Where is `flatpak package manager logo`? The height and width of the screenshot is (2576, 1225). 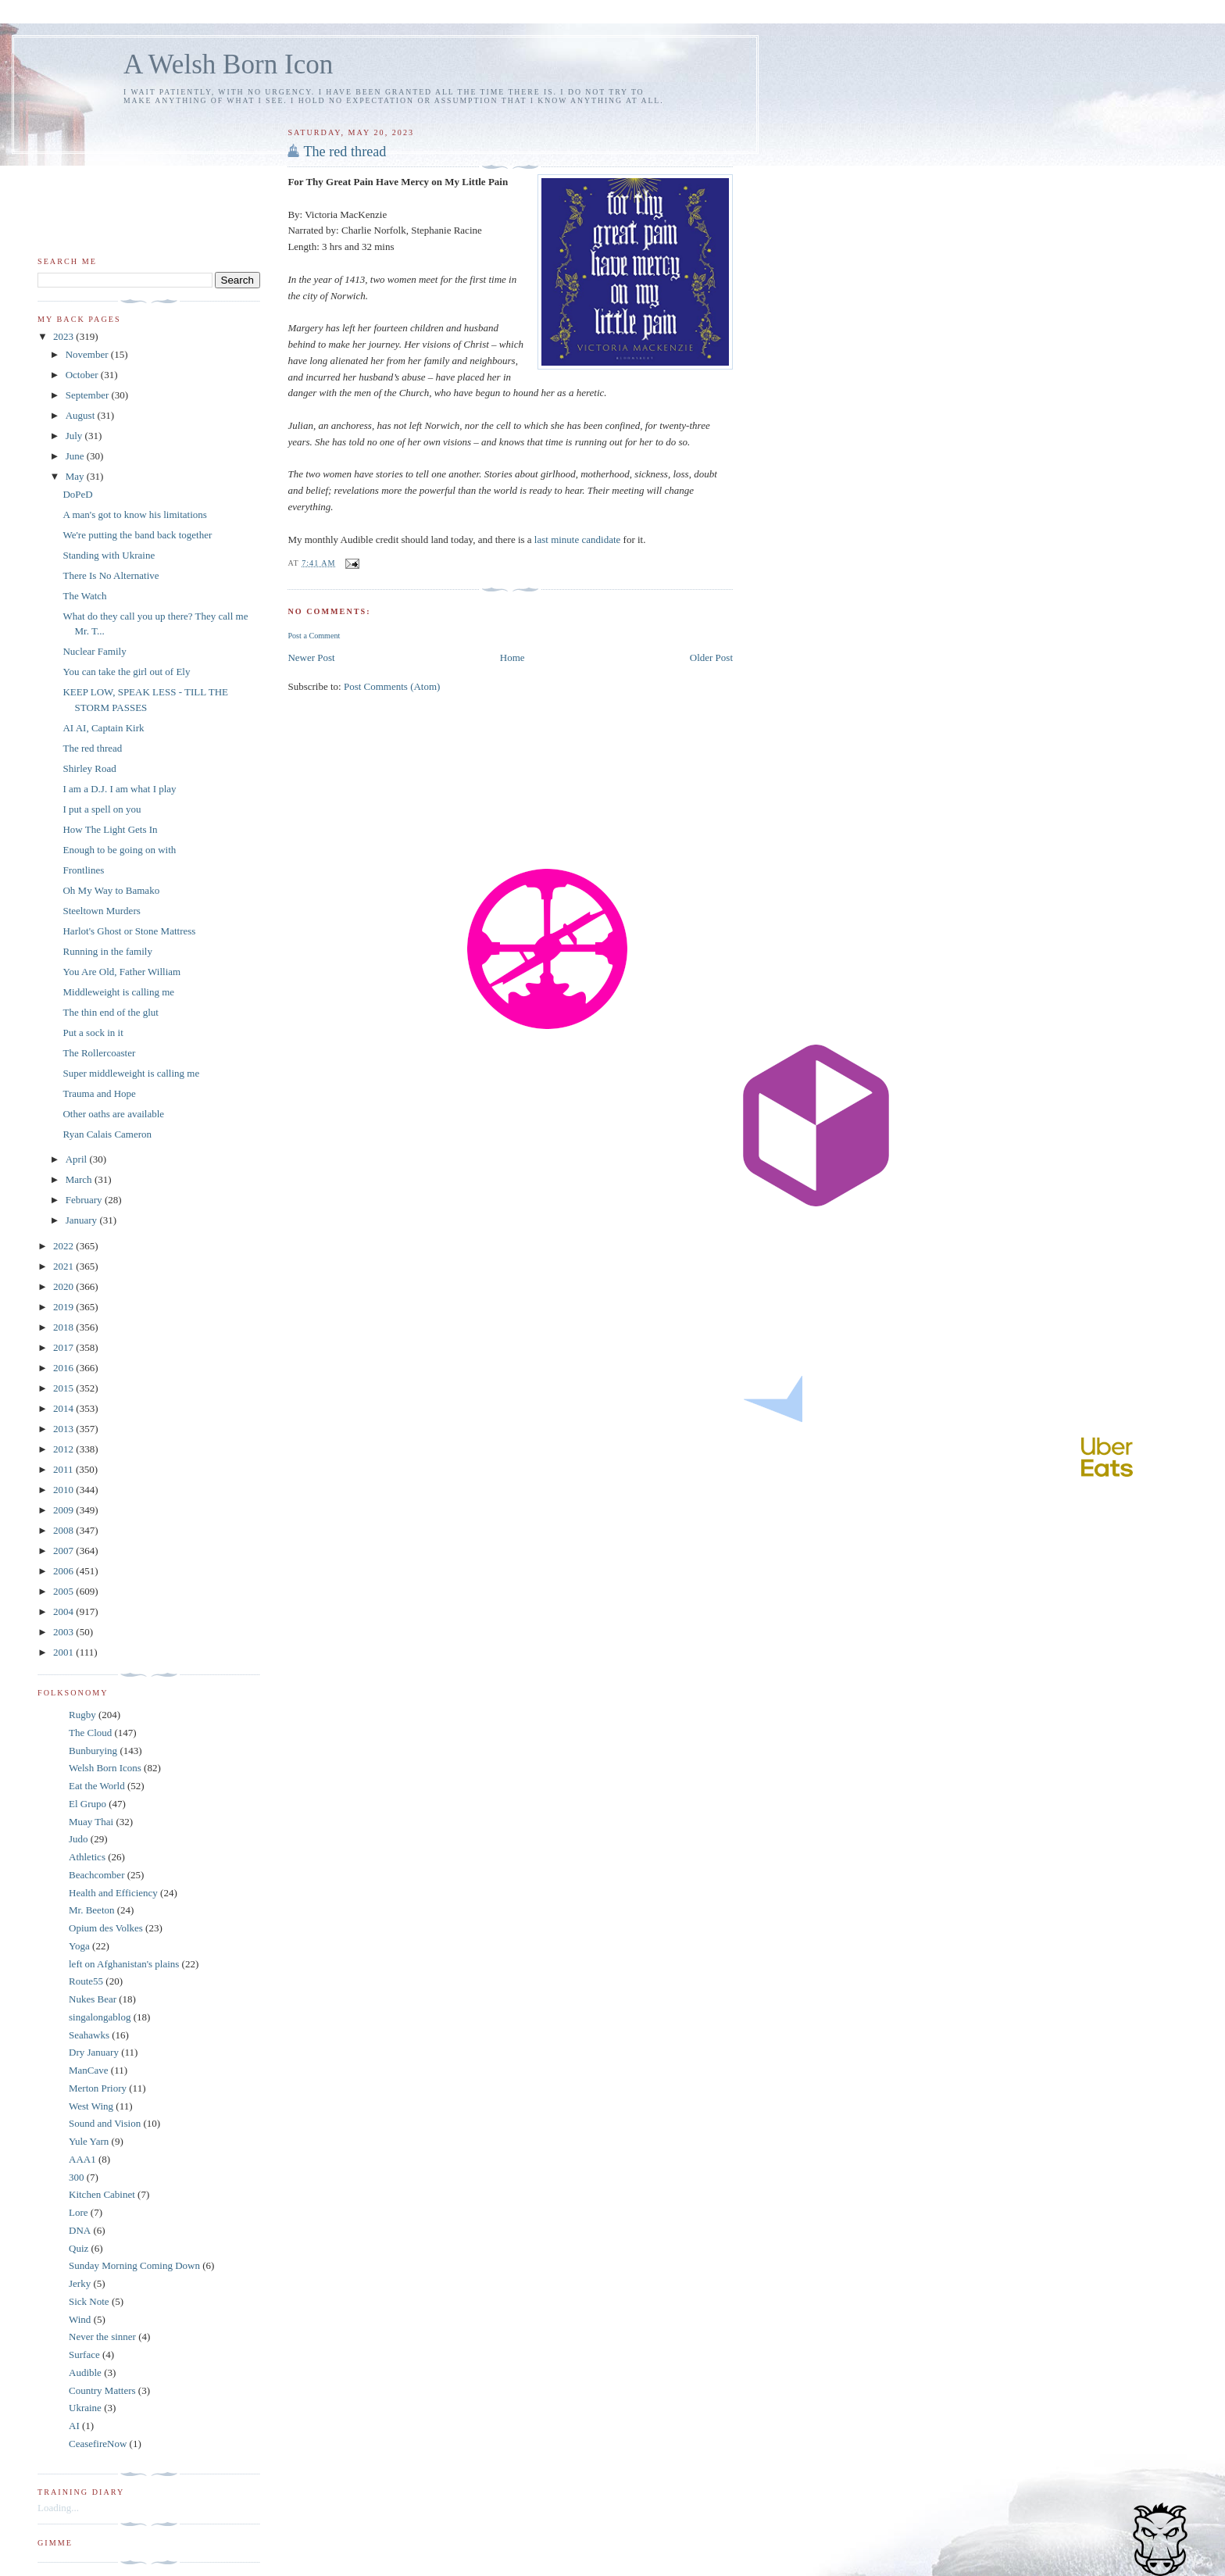
flatpak package manager logo is located at coordinates (816, 1125).